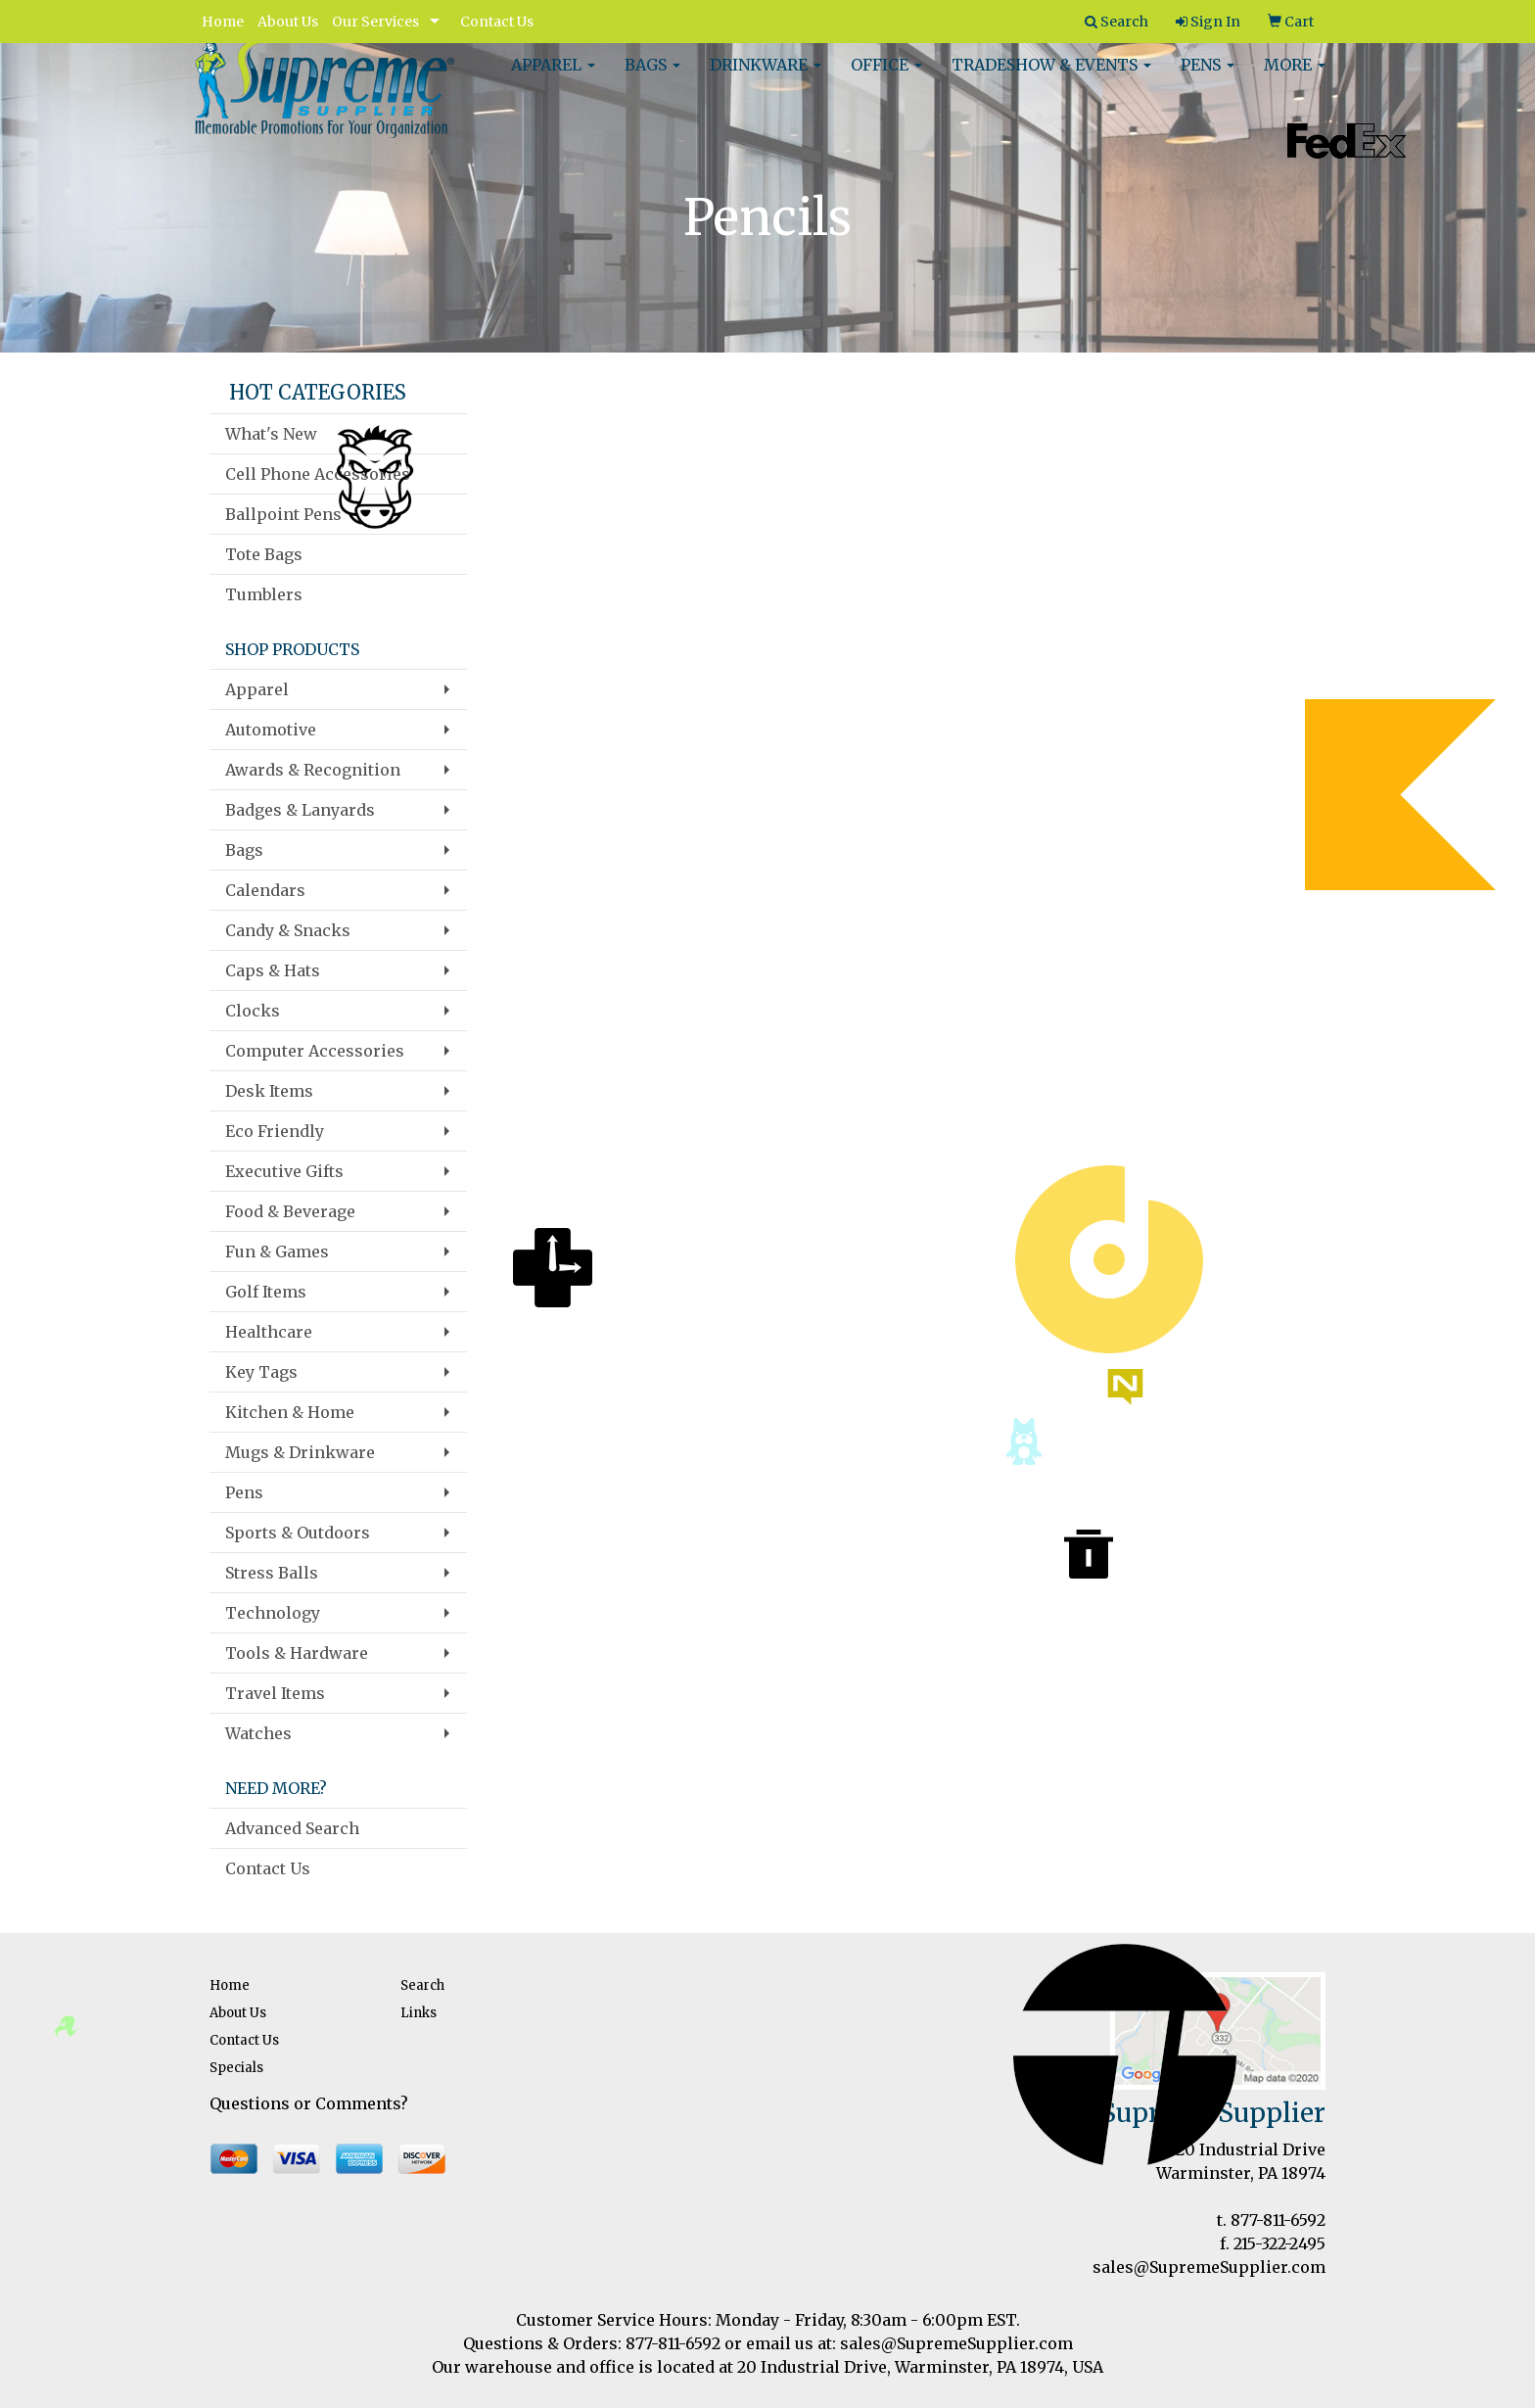 The width and height of the screenshot is (1535, 2408). What do you see at coordinates (1109, 1259) in the screenshot?
I see `open the Drooble music social network app` at bounding box center [1109, 1259].